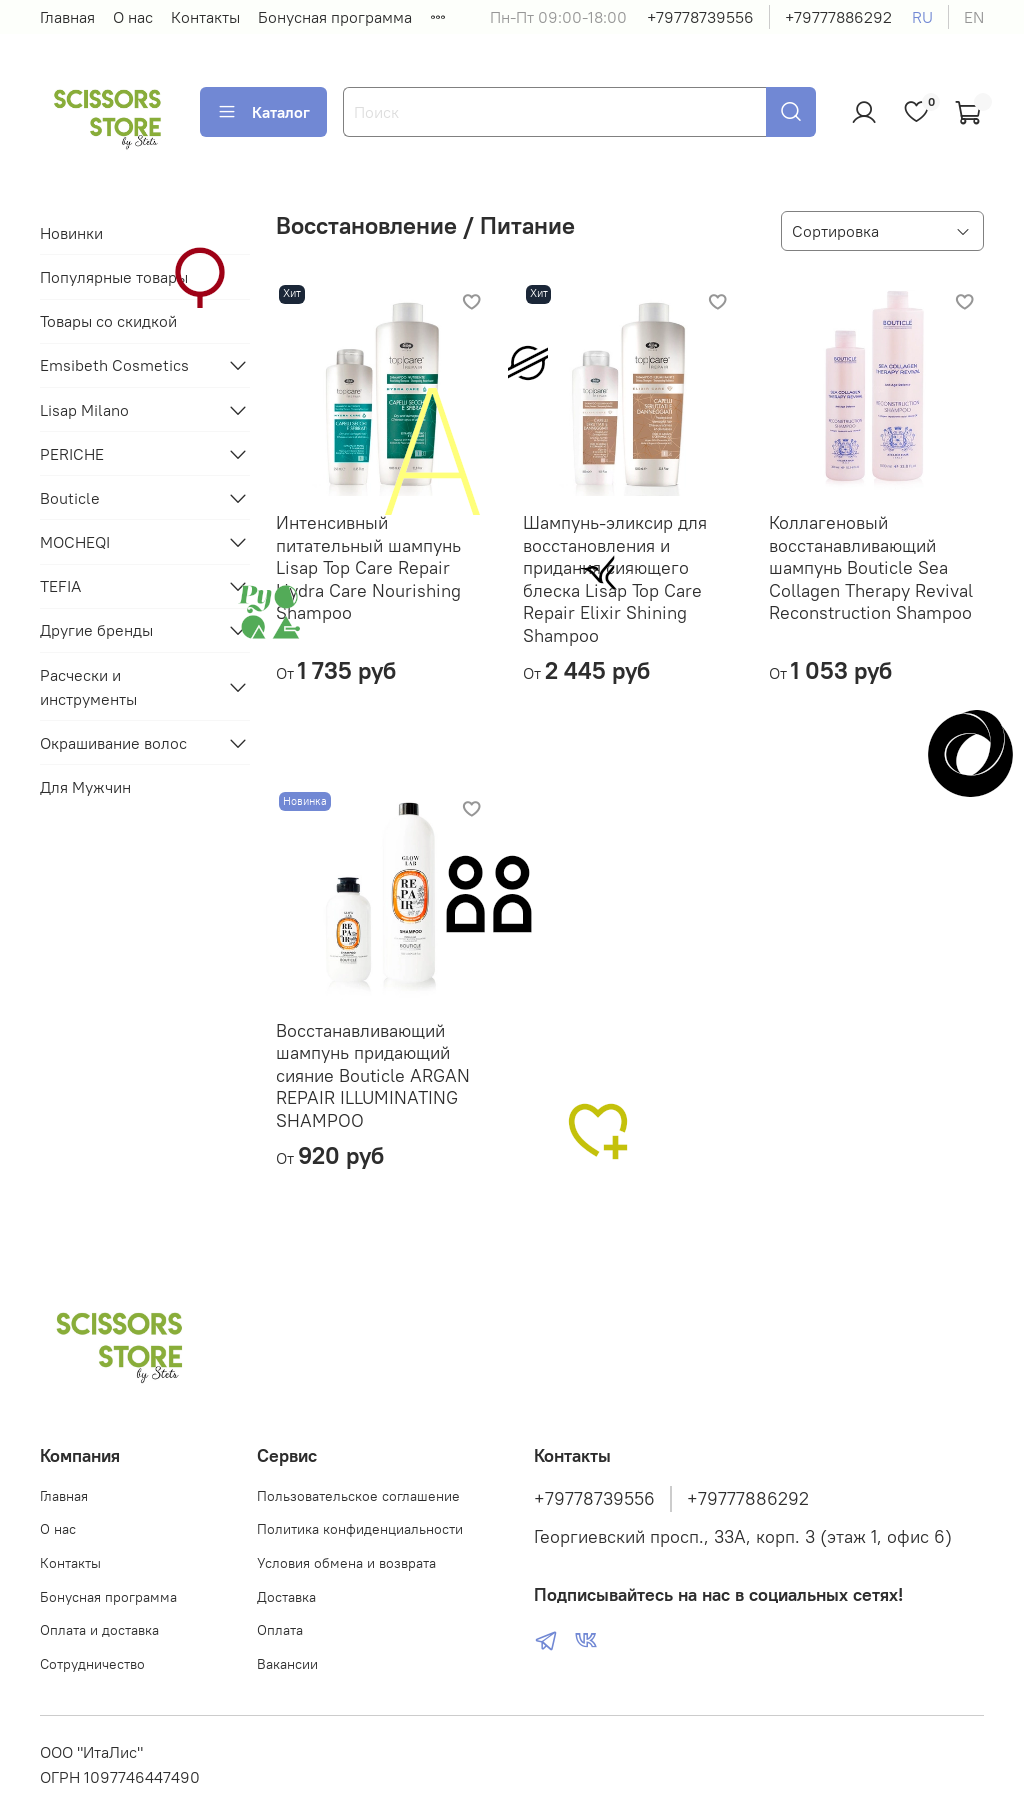 The image size is (1024, 1810). What do you see at coordinates (269, 612) in the screenshot?
I see `pycqa (python code quality authority) organization logo` at bounding box center [269, 612].